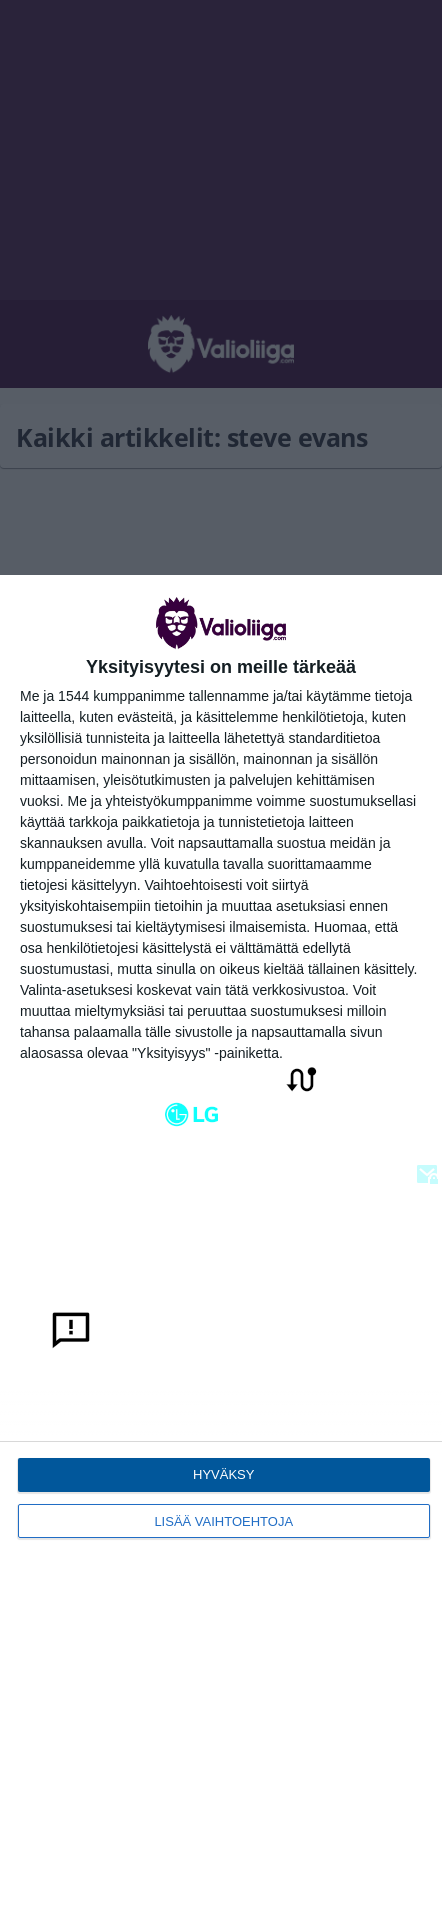  Describe the element at coordinates (427, 1174) in the screenshot. I see `secure or encrypted email` at that location.